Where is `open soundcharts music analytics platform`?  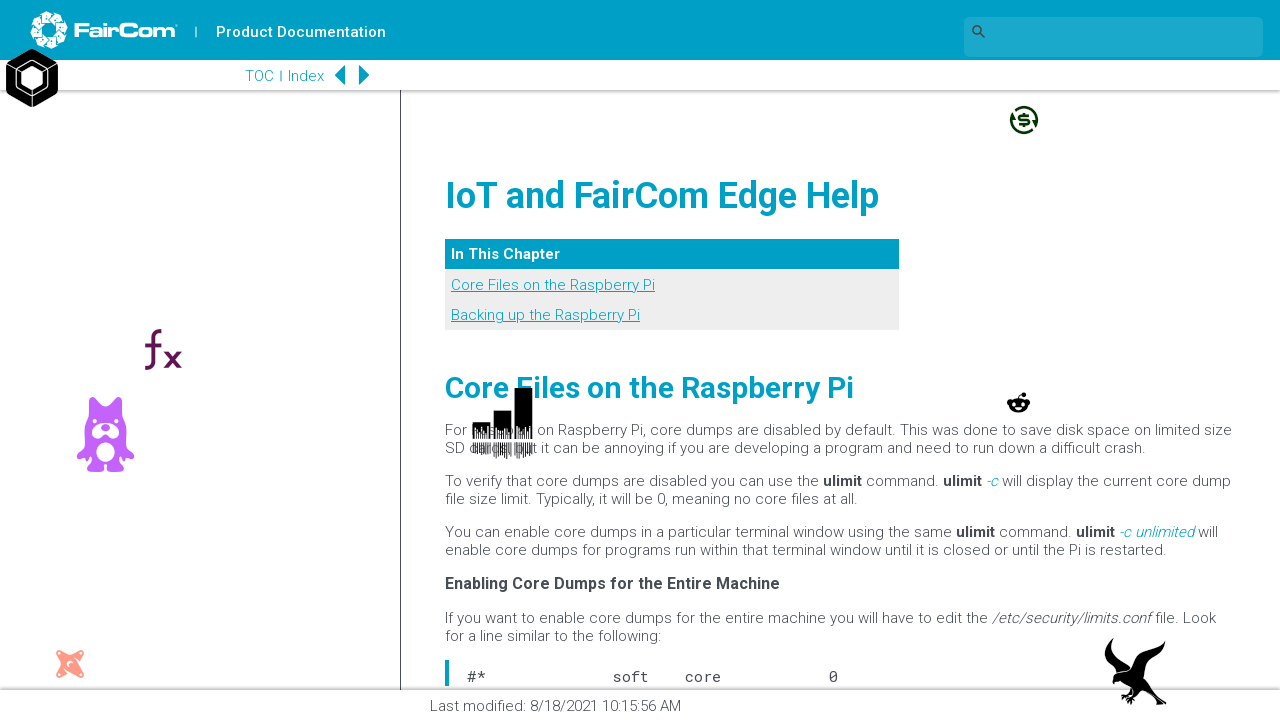 open soundcharts music analytics platform is located at coordinates (502, 423).